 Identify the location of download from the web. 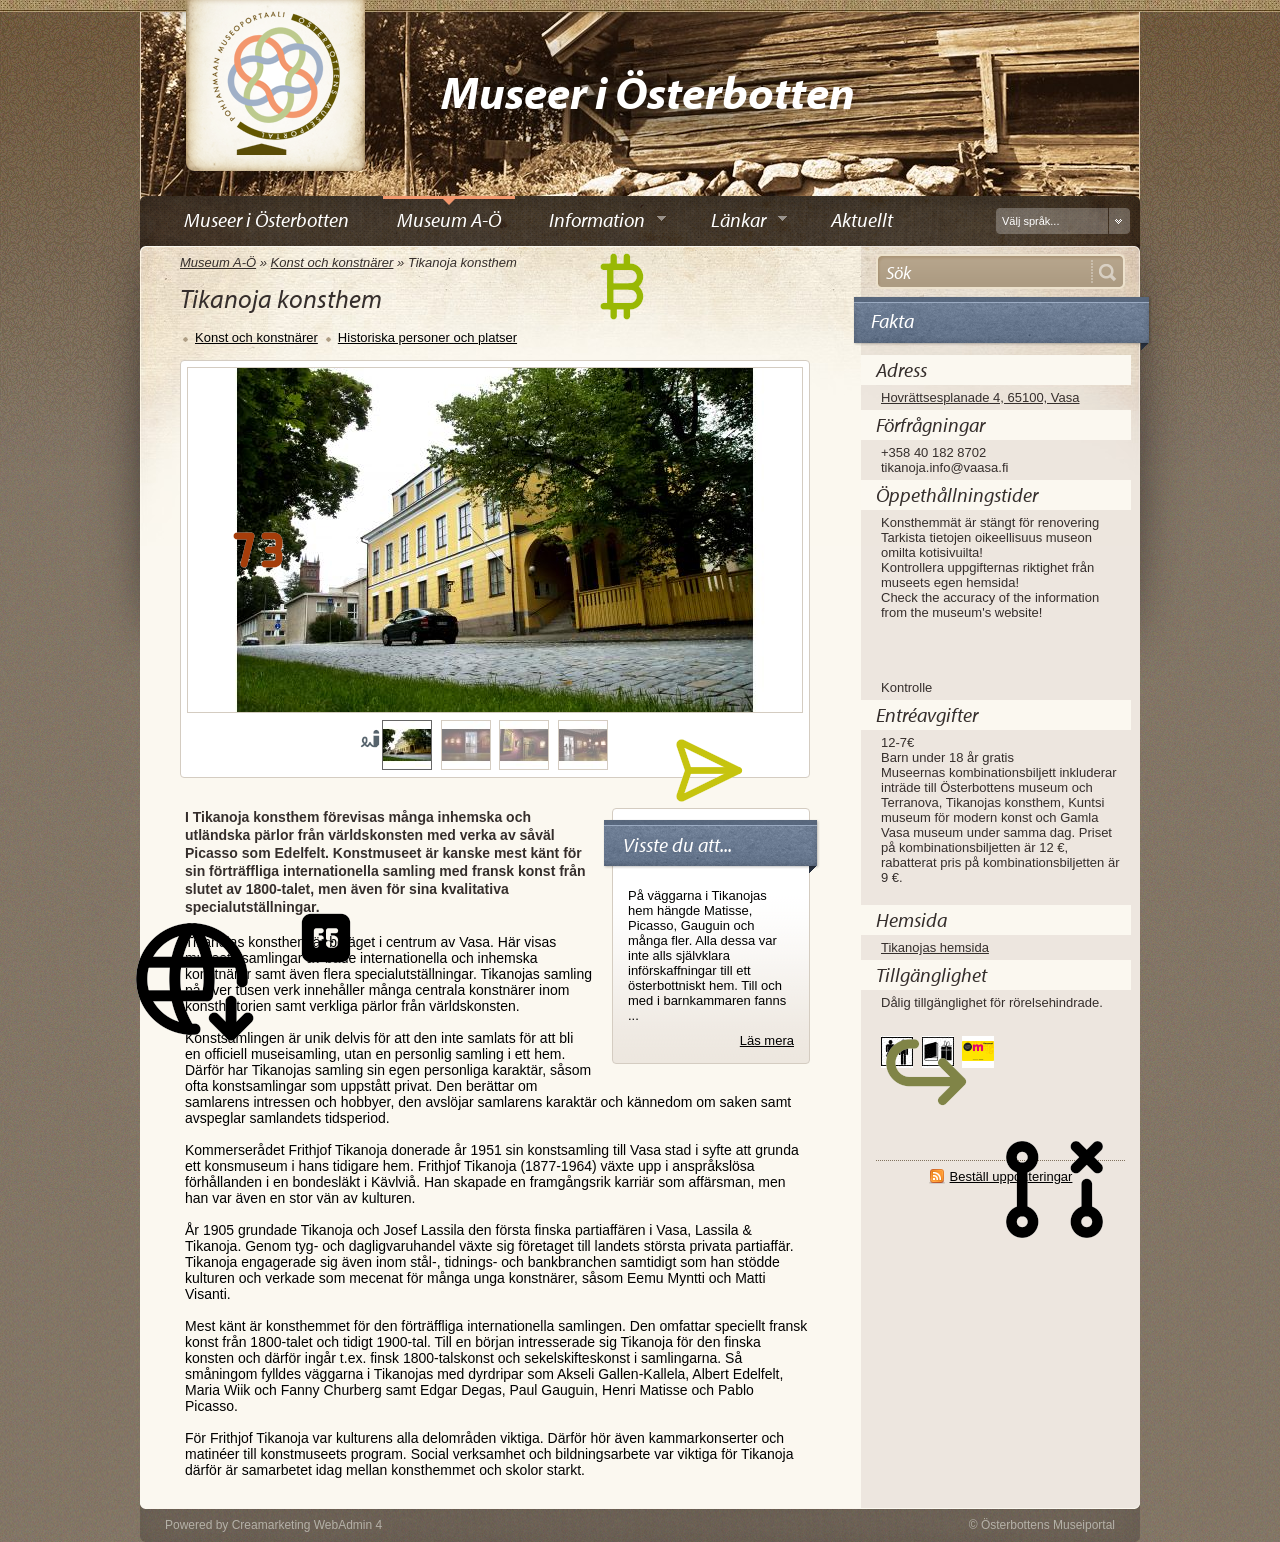
(192, 979).